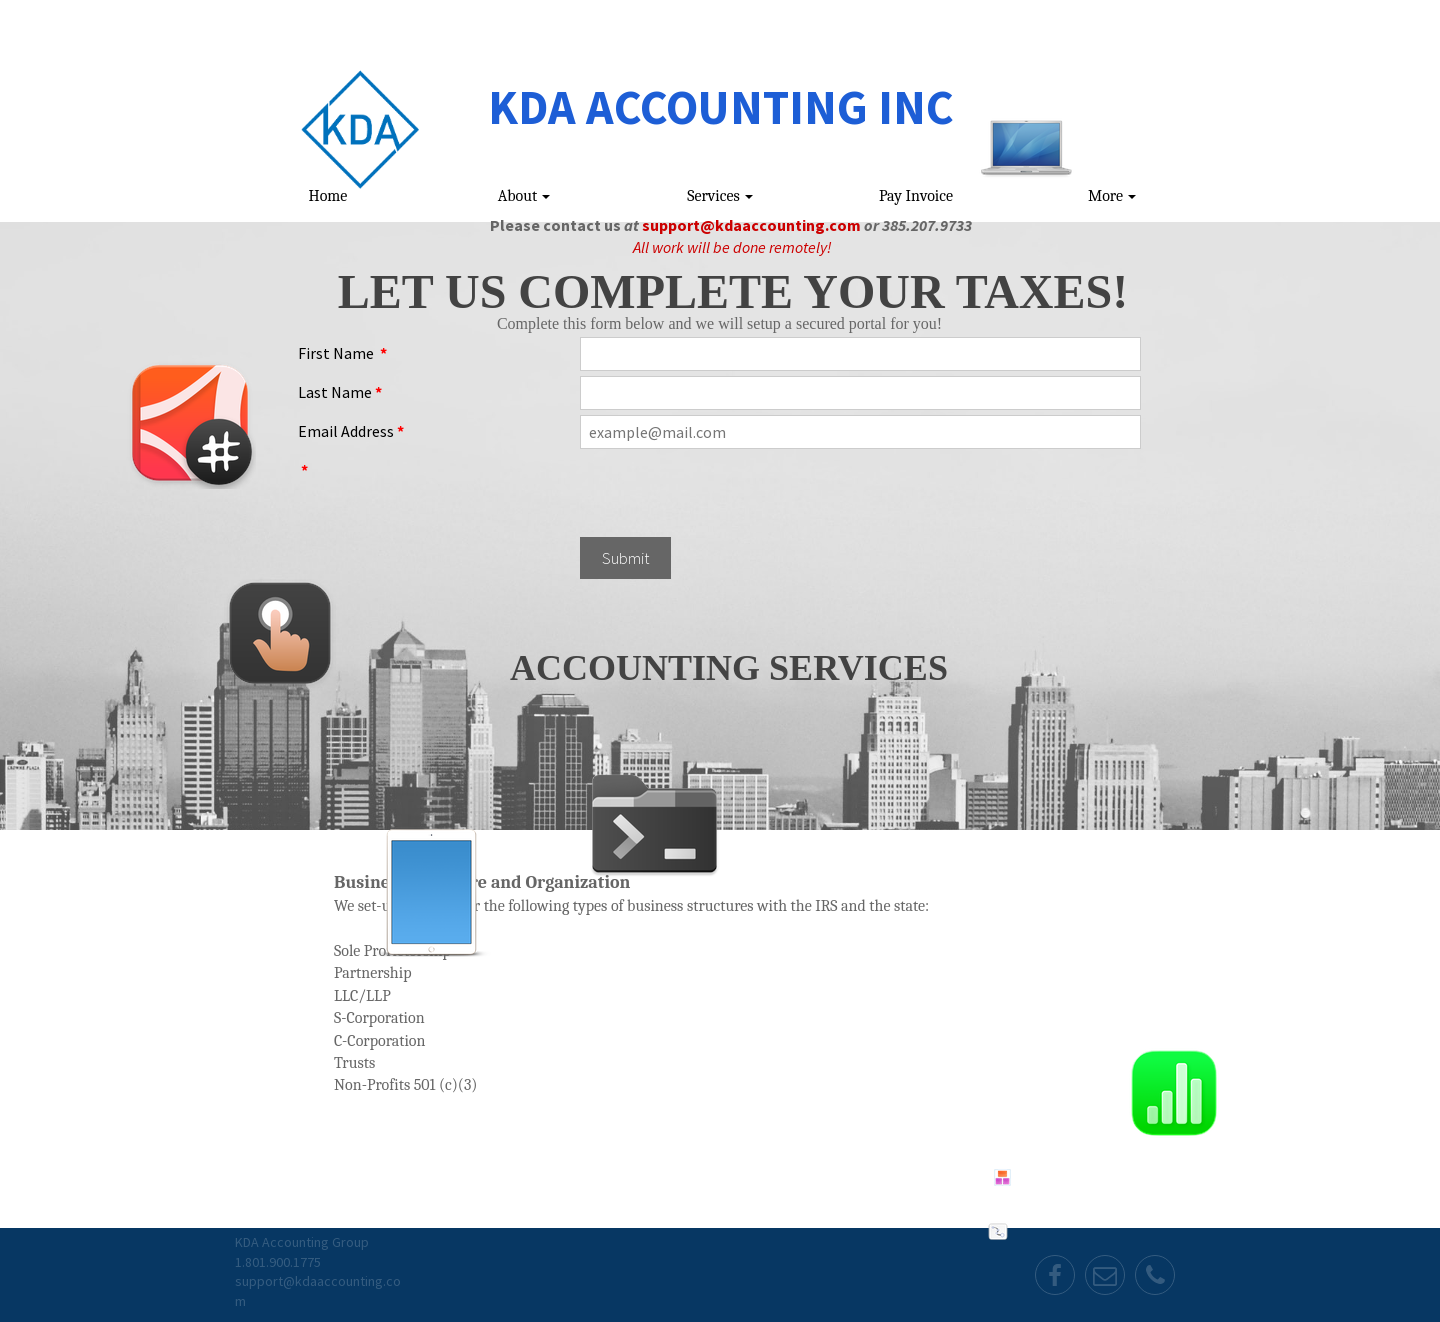  What do you see at coordinates (280, 635) in the screenshot?
I see `configure touchscreen settings` at bounding box center [280, 635].